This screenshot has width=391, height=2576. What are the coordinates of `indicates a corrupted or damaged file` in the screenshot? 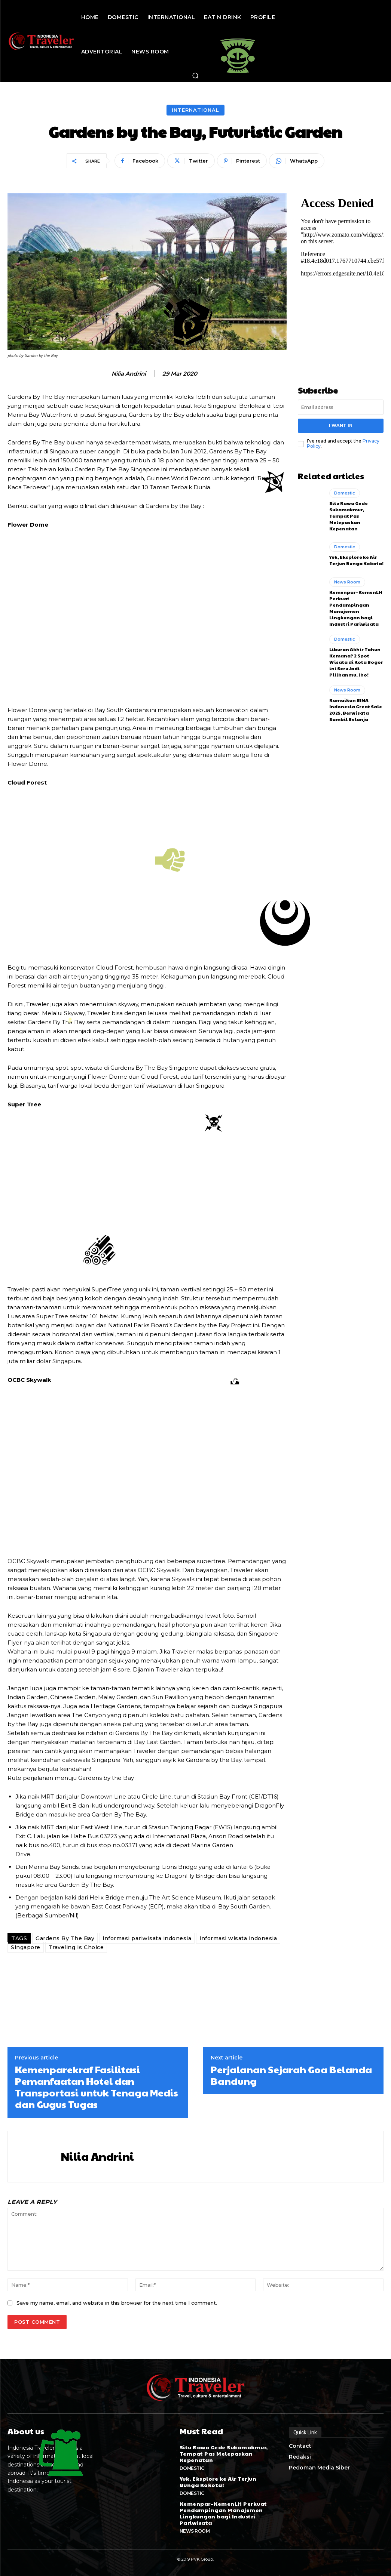 It's located at (188, 322).